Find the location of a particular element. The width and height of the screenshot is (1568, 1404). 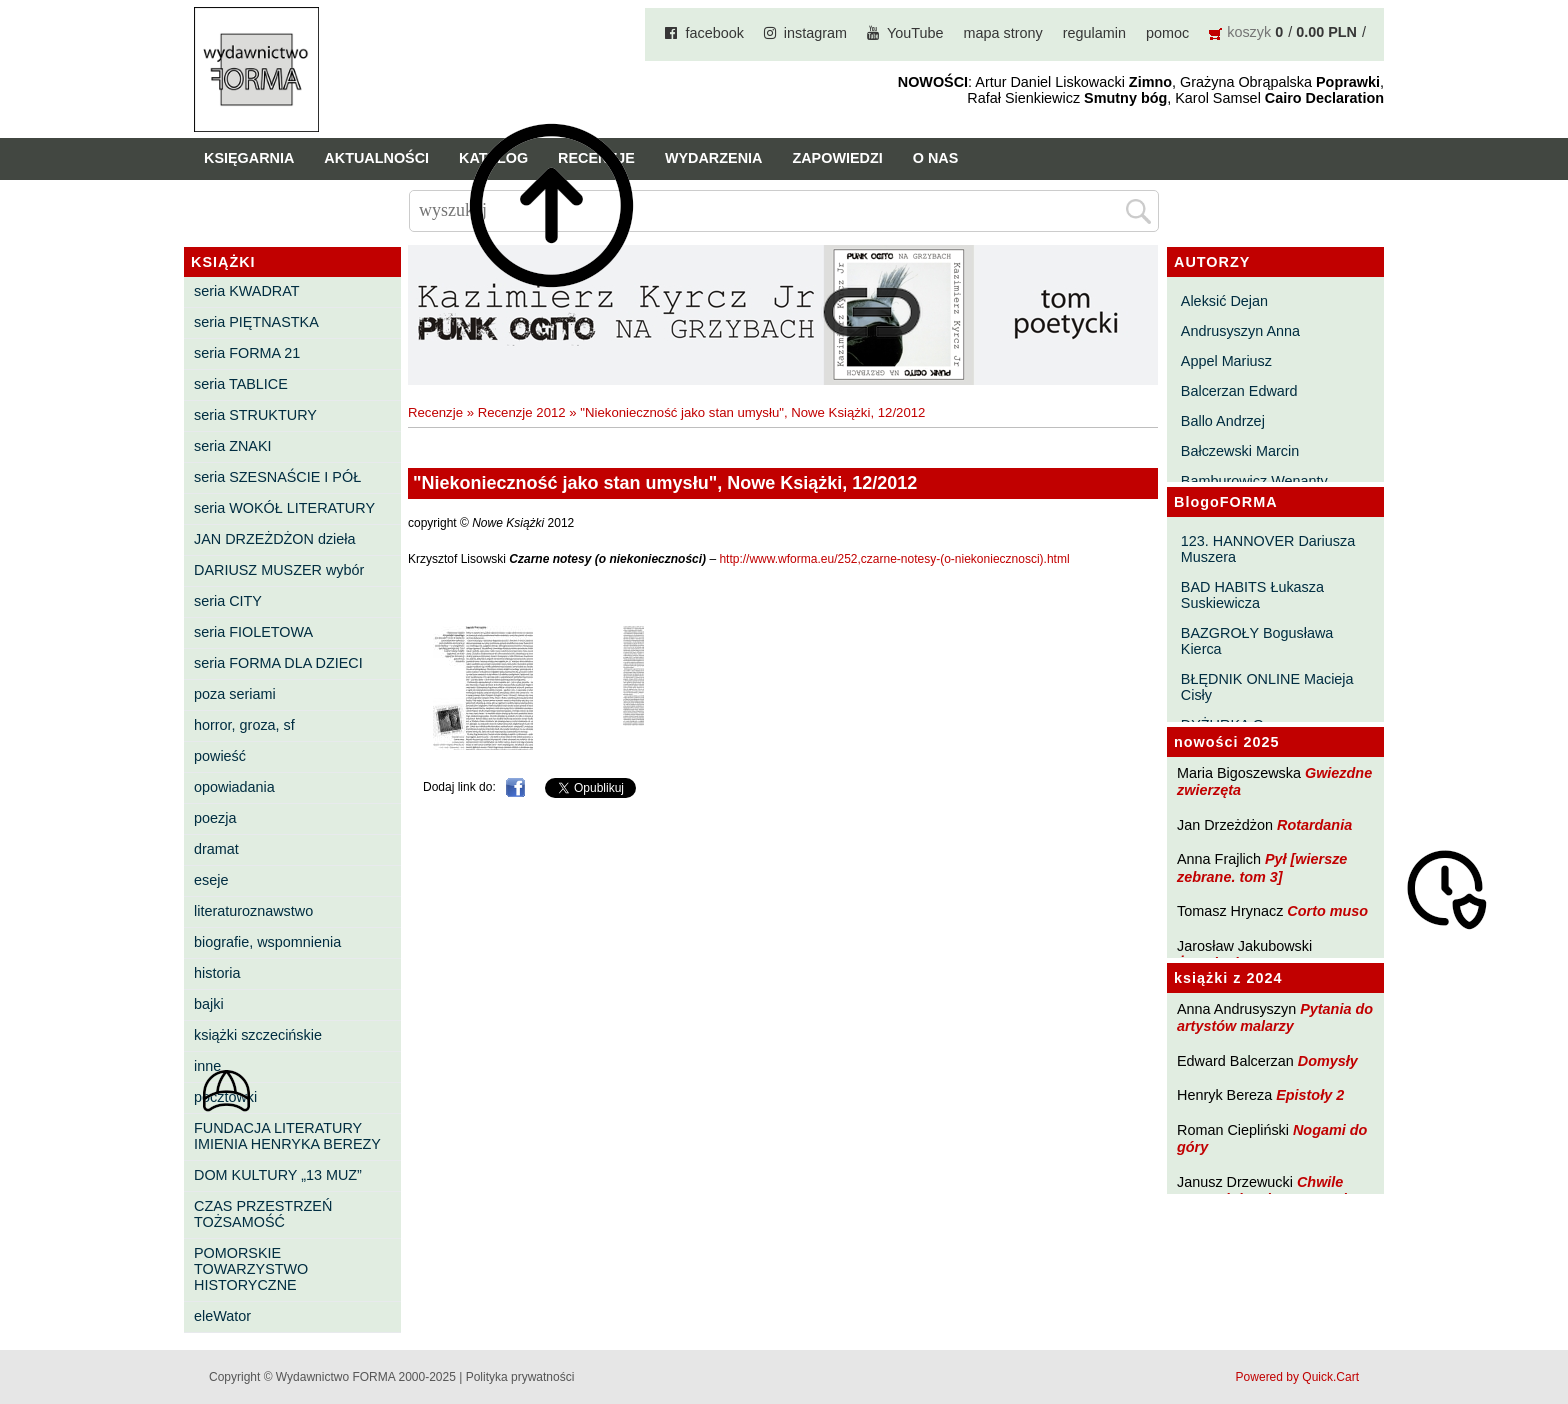

copy or share a link is located at coordinates (872, 312).